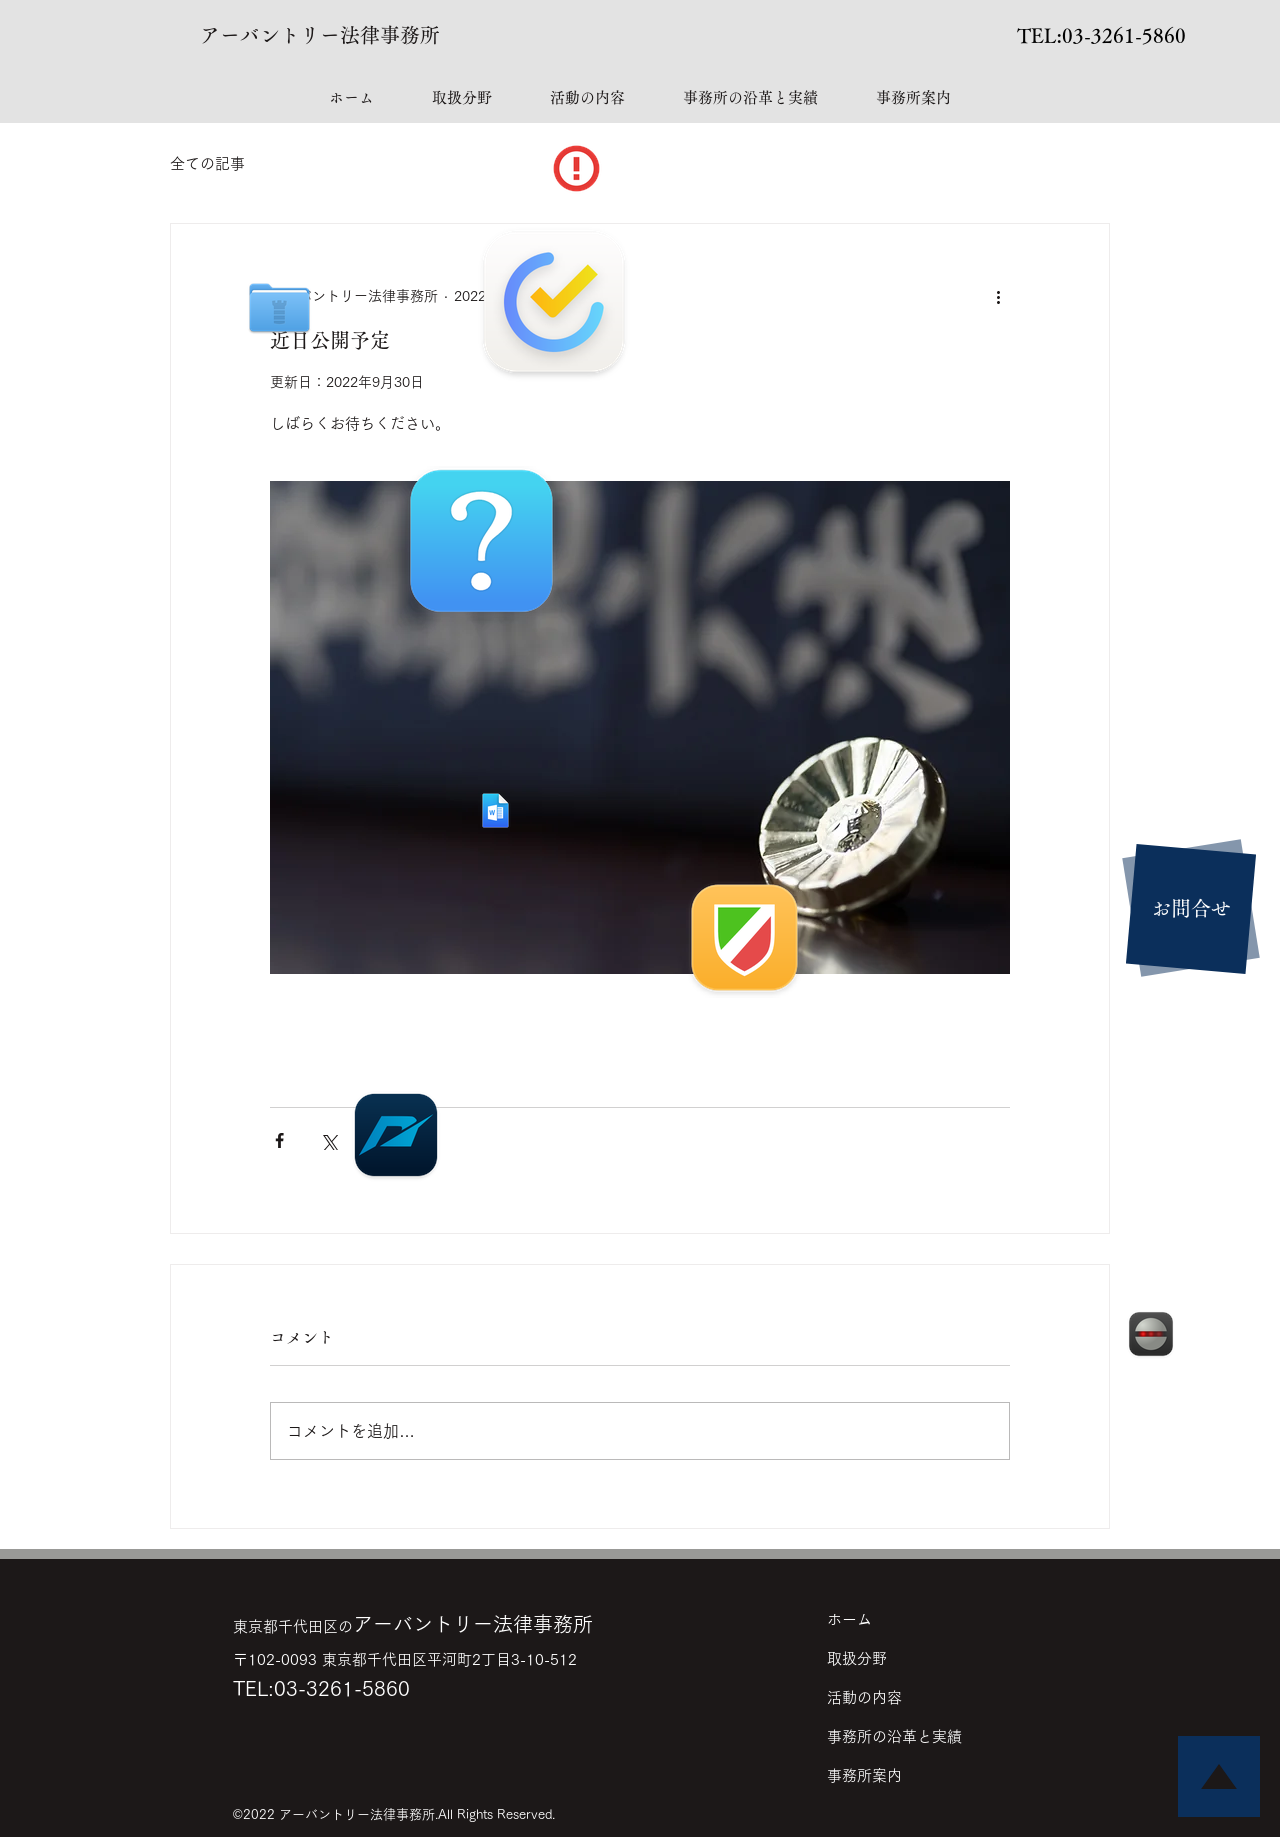 Image resolution: width=1280 pixels, height=1837 pixels. What do you see at coordinates (554, 302) in the screenshot?
I see `open ticktick task manager app` at bounding box center [554, 302].